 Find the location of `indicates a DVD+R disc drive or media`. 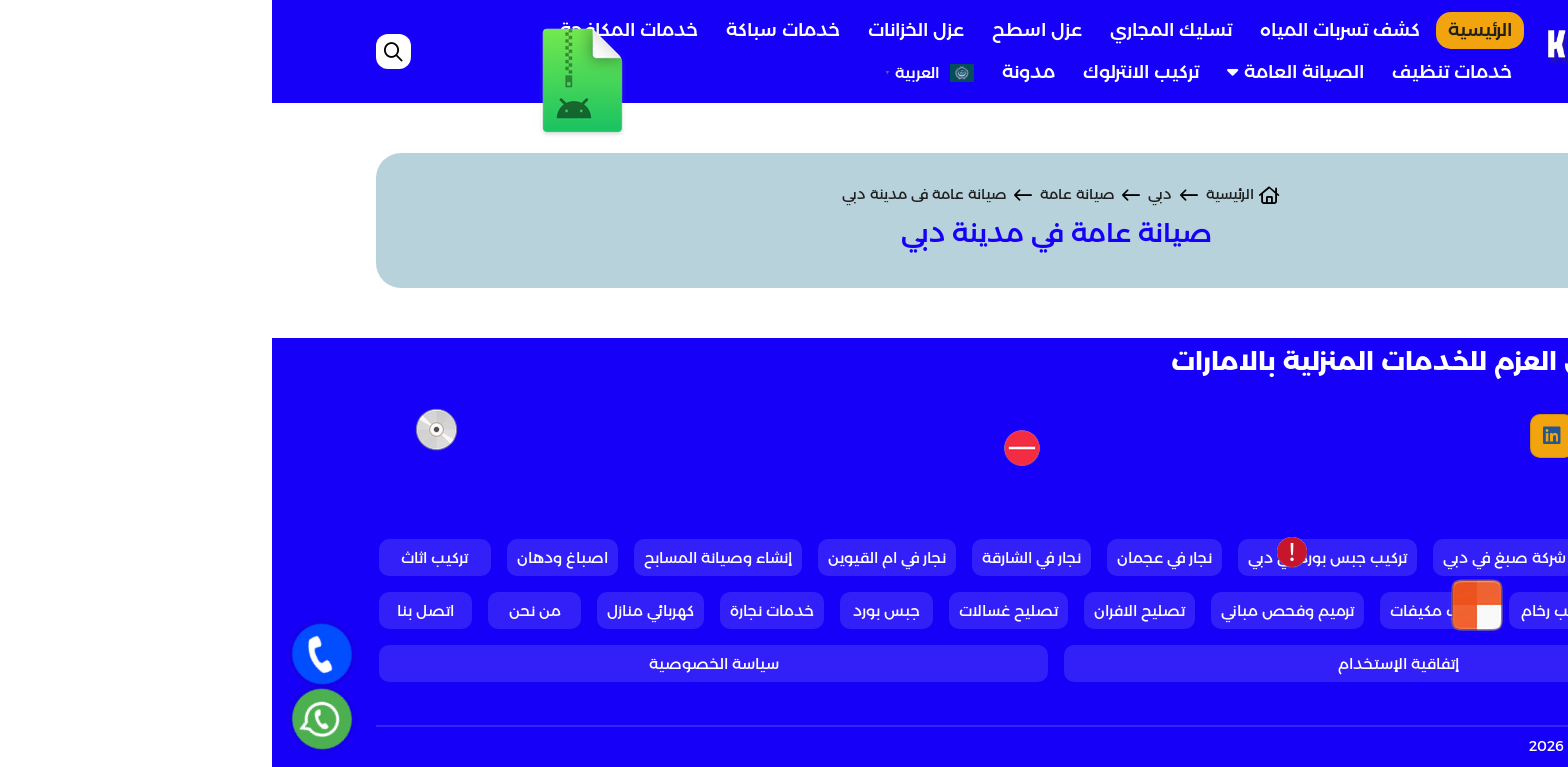

indicates a DVD+R disc drive or media is located at coordinates (436, 429).